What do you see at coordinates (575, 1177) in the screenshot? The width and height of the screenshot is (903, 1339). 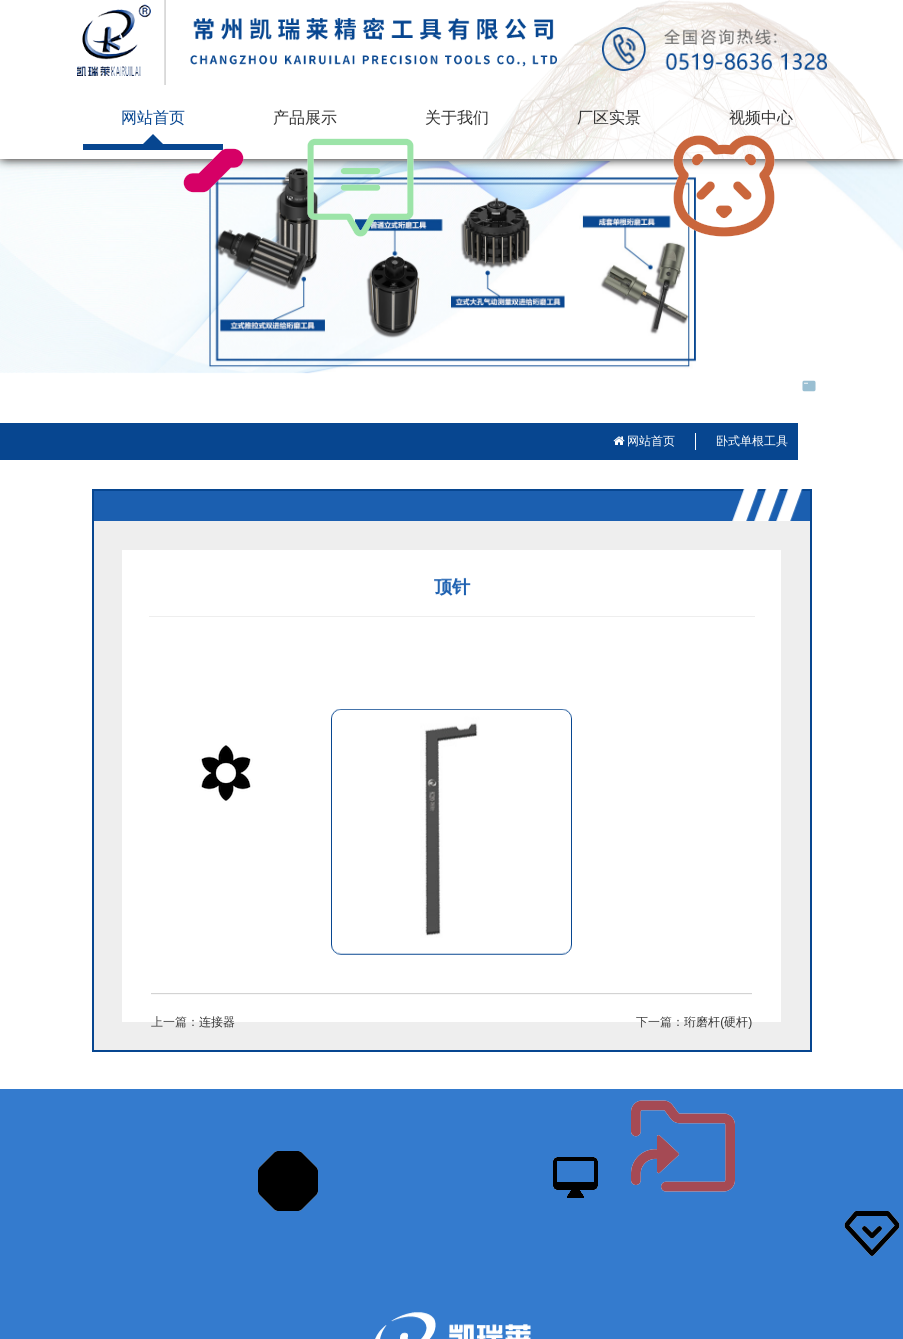 I see `access desktop or computer settings` at bounding box center [575, 1177].